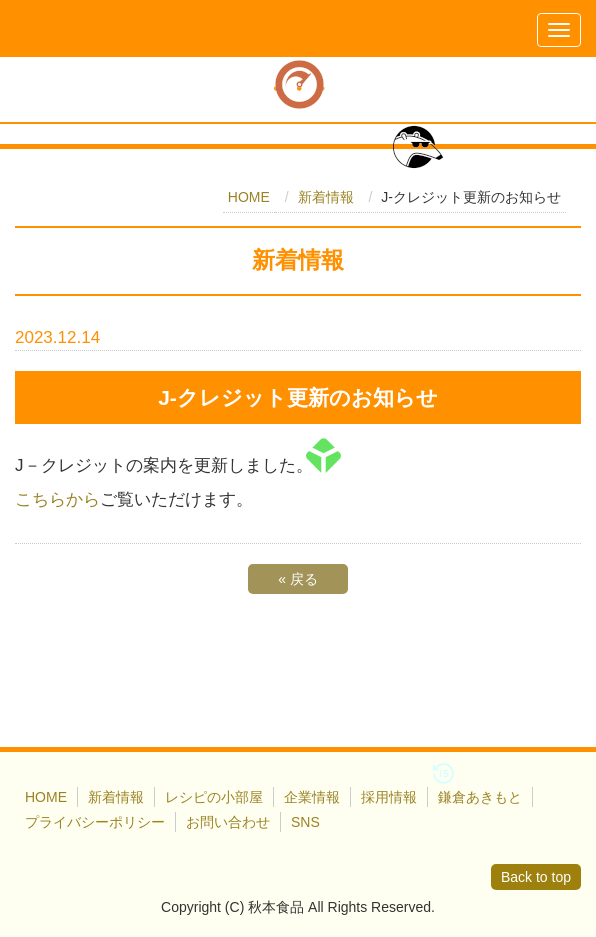 The height and width of the screenshot is (937, 596). I want to click on open Qodo AI code assistant, so click(418, 147).